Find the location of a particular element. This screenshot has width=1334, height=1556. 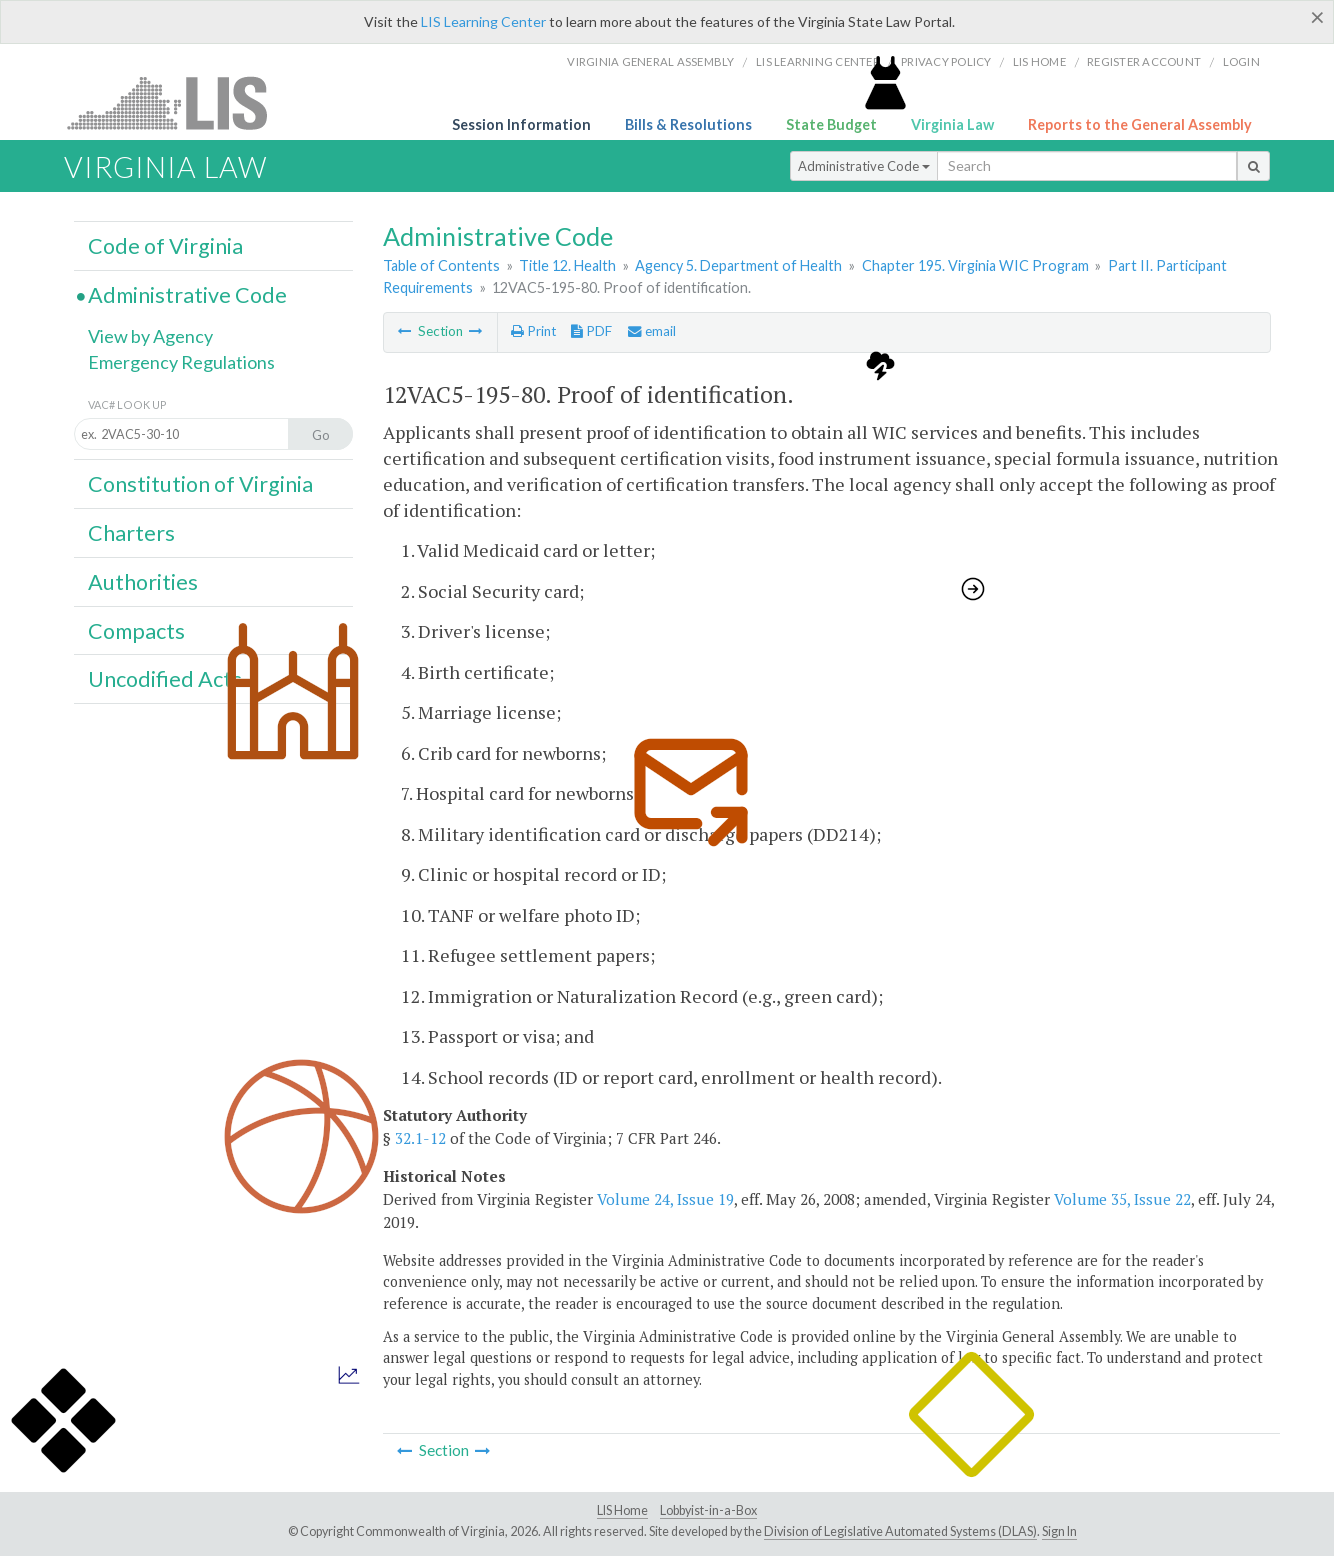

share this email with others is located at coordinates (691, 784).